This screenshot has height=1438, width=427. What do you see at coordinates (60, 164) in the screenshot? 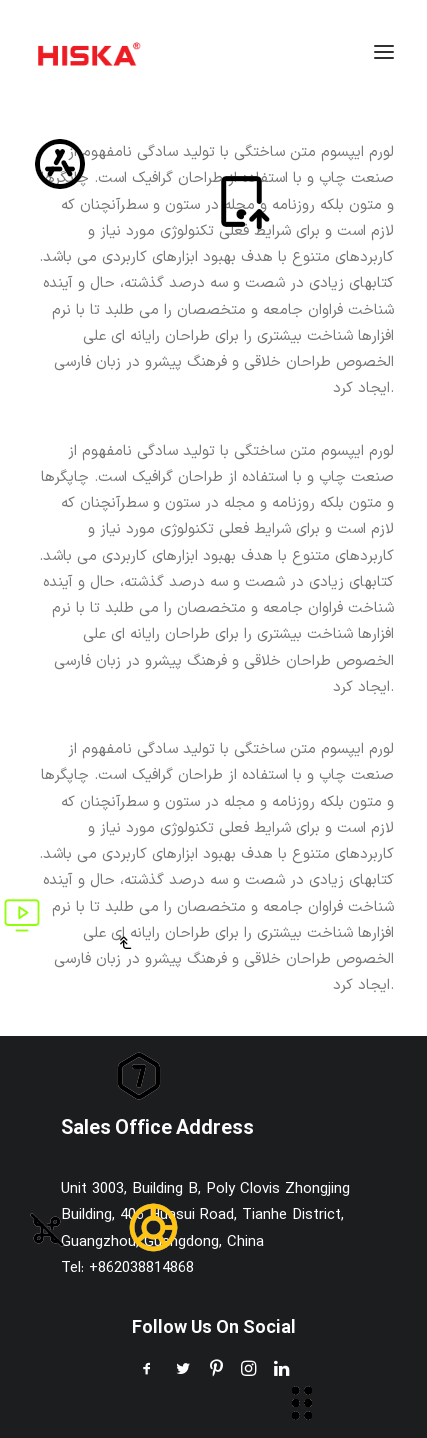
I see `download apps from the app store` at bounding box center [60, 164].